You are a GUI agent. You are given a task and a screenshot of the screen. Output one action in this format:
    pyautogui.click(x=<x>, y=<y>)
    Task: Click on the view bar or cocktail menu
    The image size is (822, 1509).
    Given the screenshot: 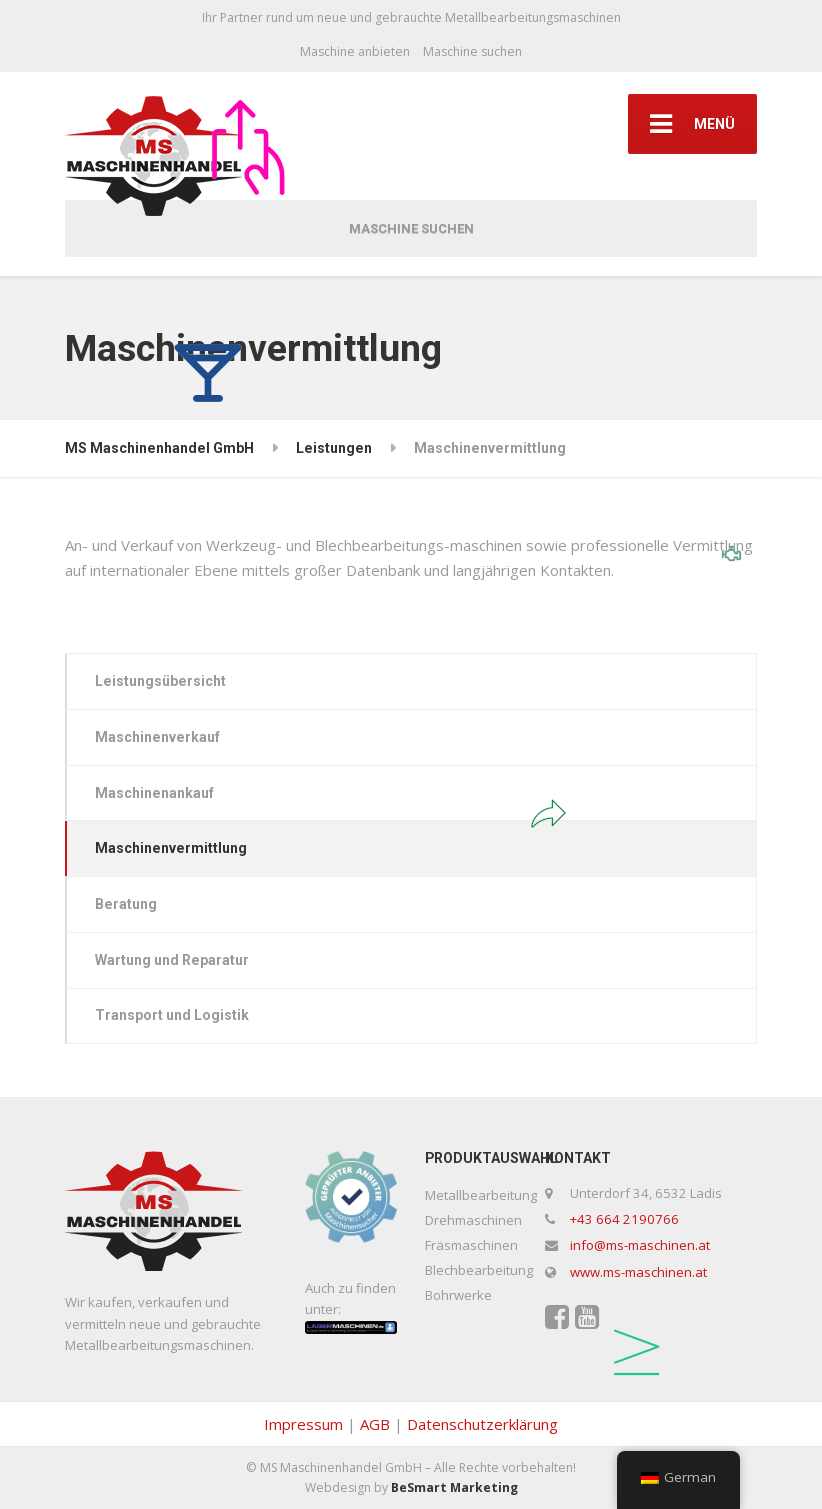 What is the action you would take?
    pyautogui.click(x=208, y=373)
    